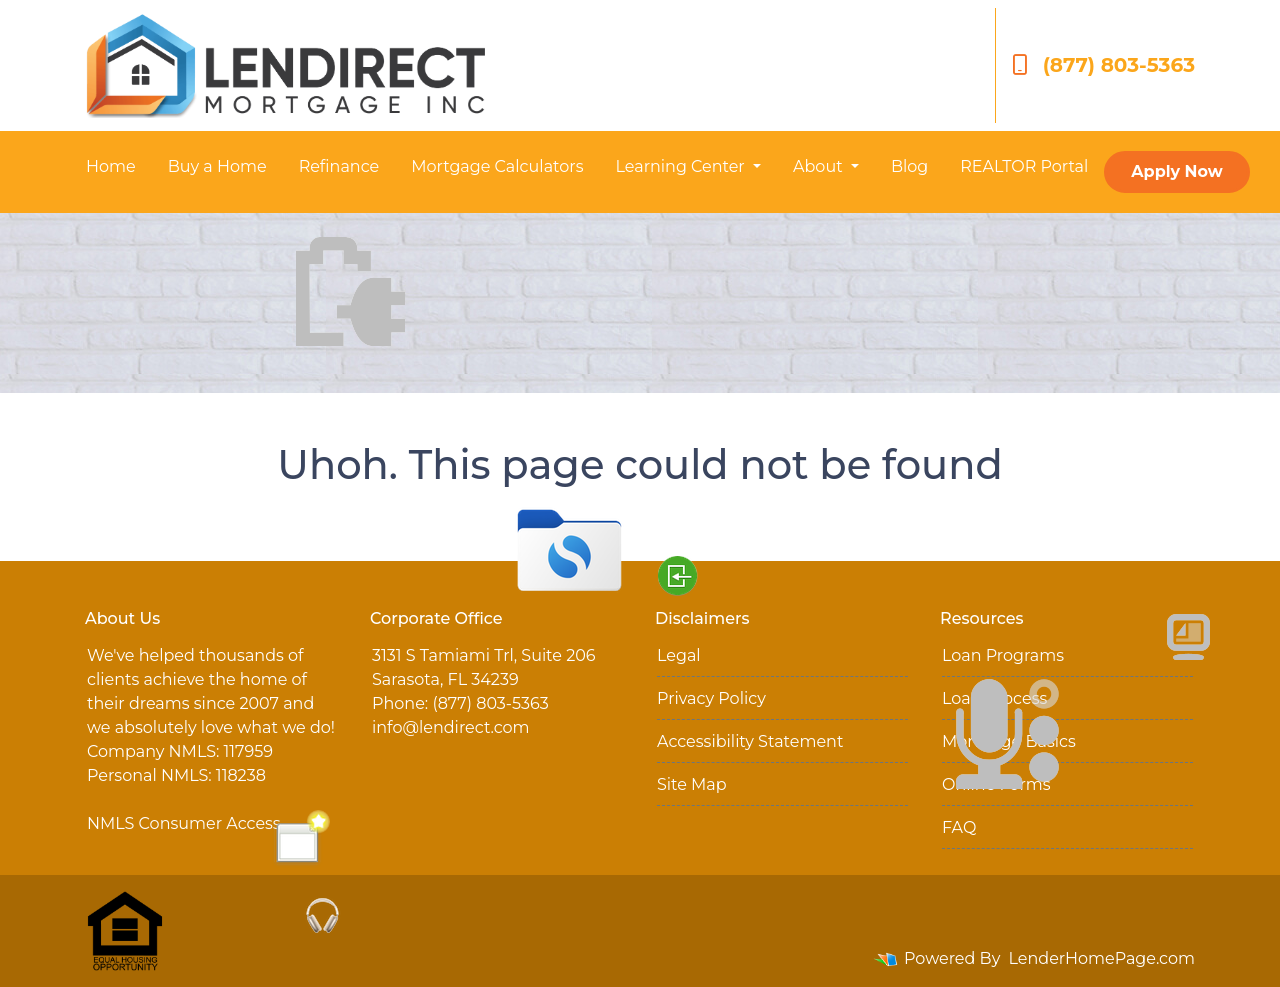  What do you see at coordinates (322, 915) in the screenshot?
I see `apple airpods max headphones` at bounding box center [322, 915].